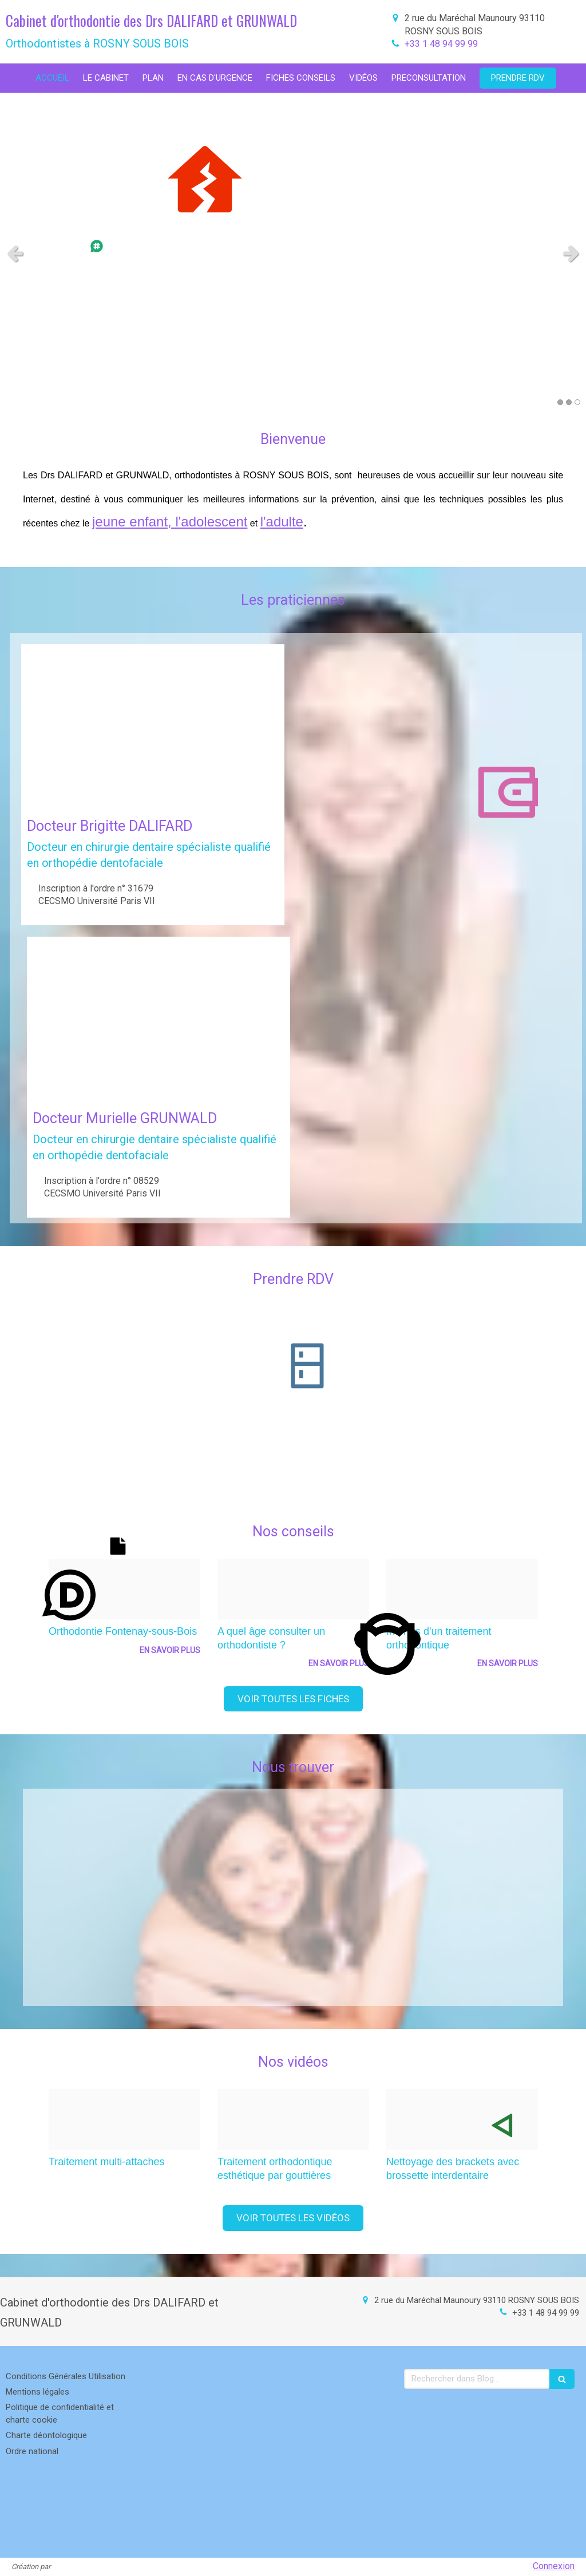  Describe the element at coordinates (503, 2125) in the screenshot. I see `play media in reverse` at that location.